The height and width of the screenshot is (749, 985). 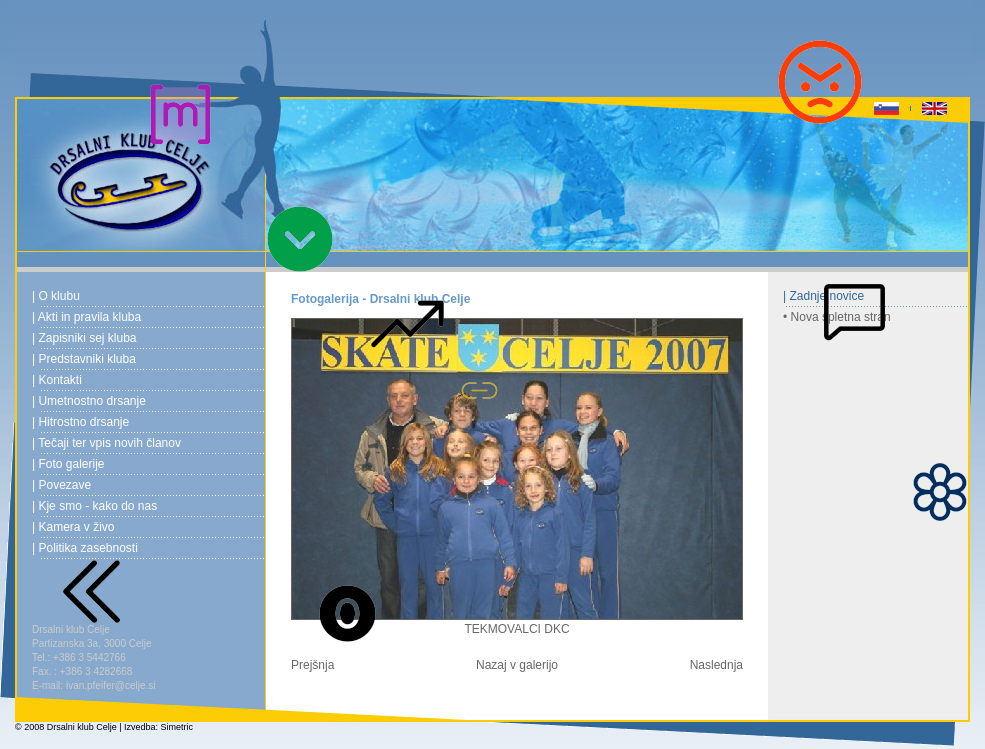 What do you see at coordinates (91, 591) in the screenshot?
I see `go back to the beginning` at bounding box center [91, 591].